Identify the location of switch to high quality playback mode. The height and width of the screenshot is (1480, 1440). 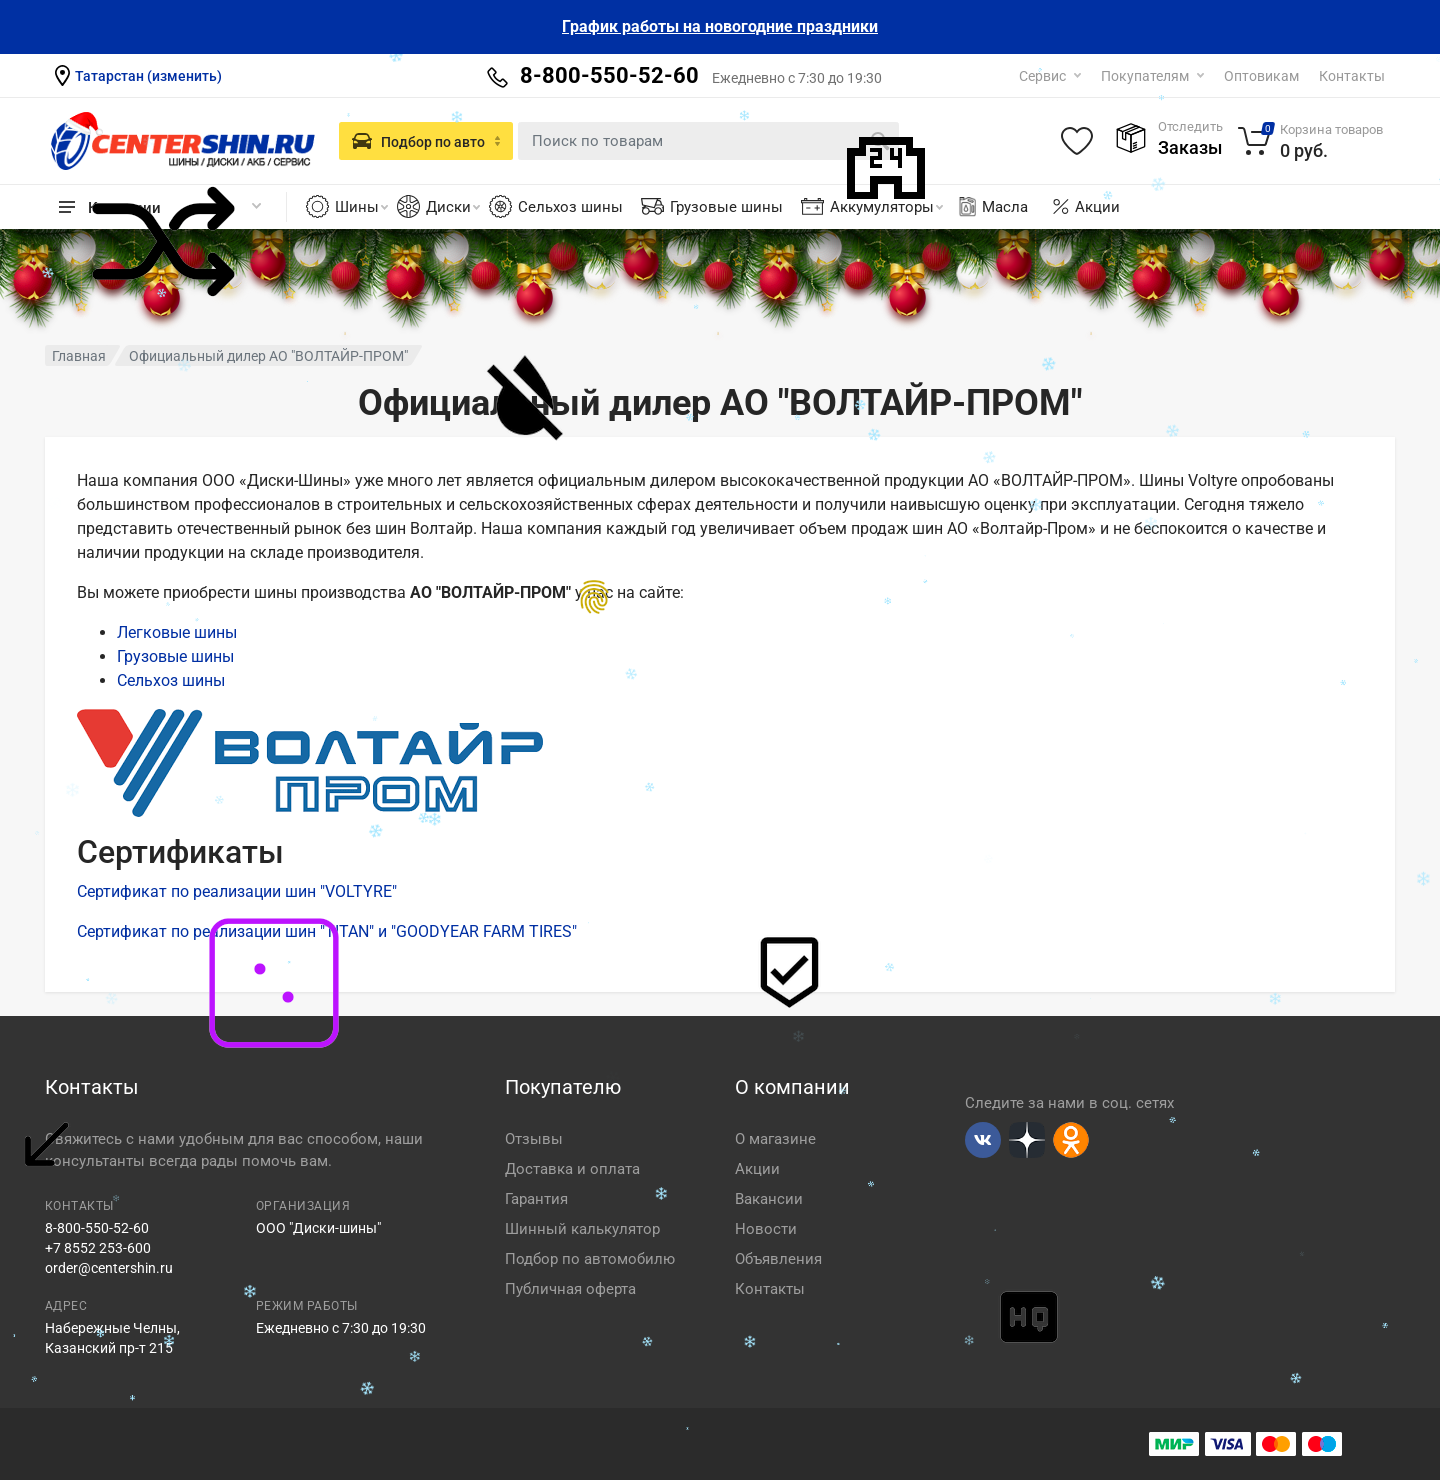
(1029, 1317).